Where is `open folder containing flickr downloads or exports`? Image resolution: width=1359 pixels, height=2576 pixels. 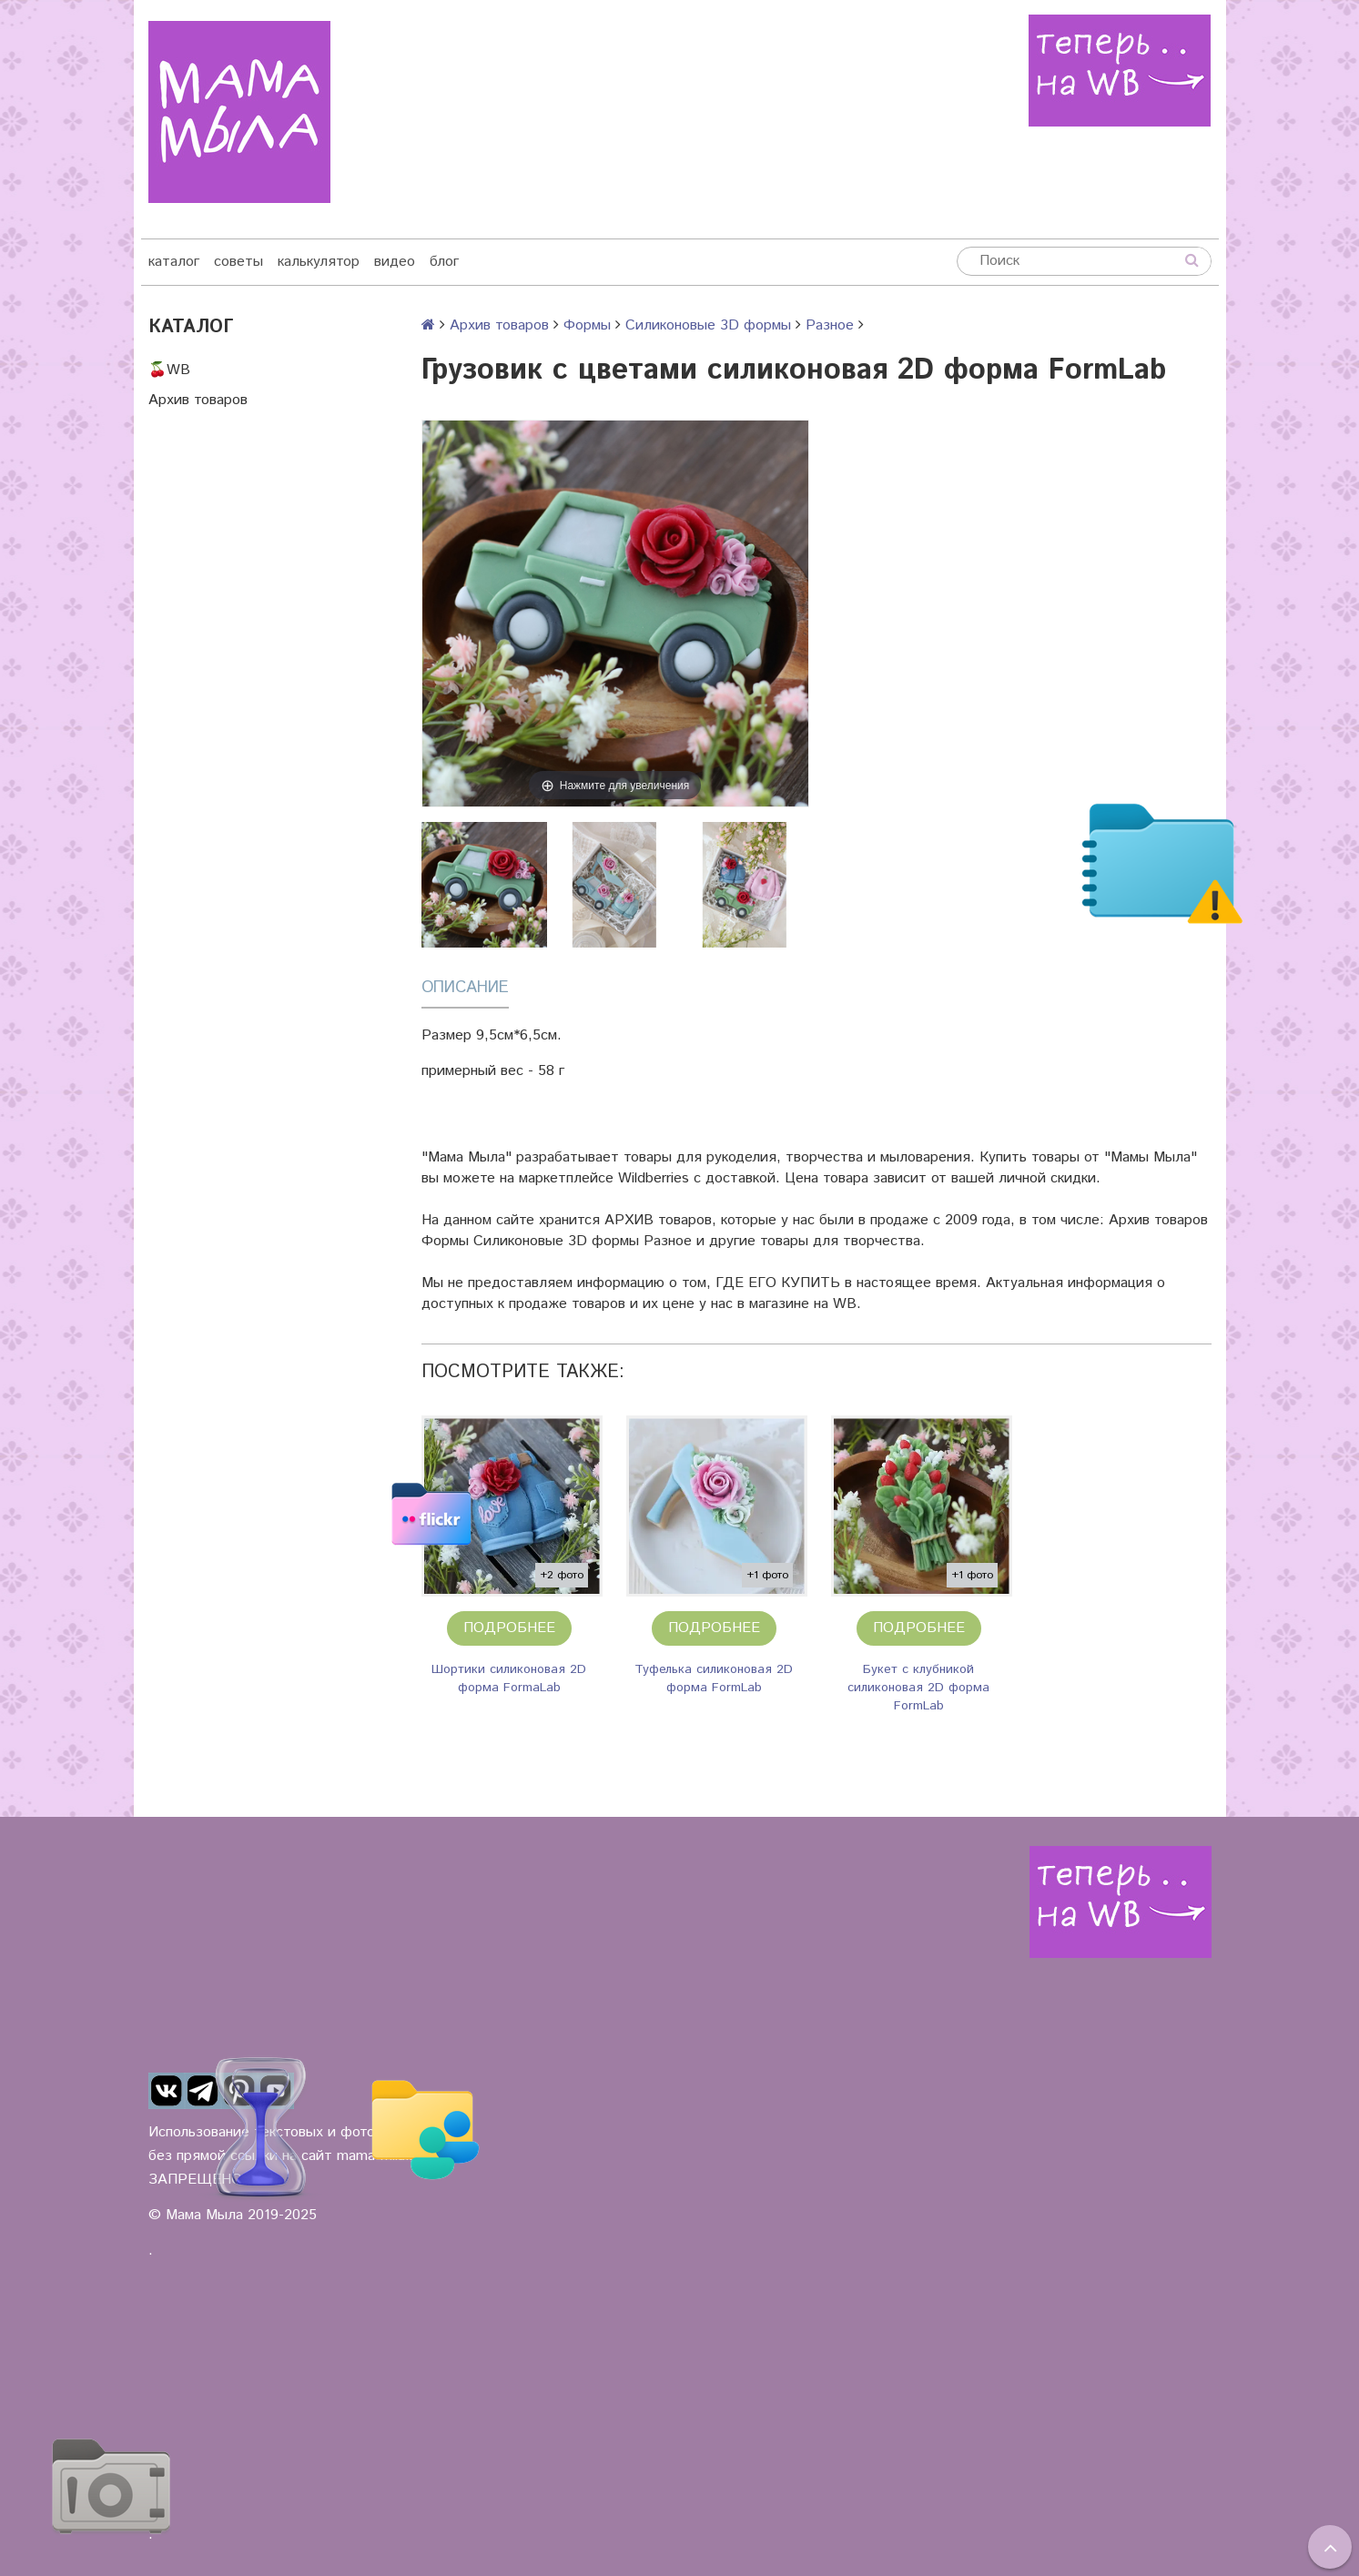 open folder containing flickr downloads or exports is located at coordinates (431, 1516).